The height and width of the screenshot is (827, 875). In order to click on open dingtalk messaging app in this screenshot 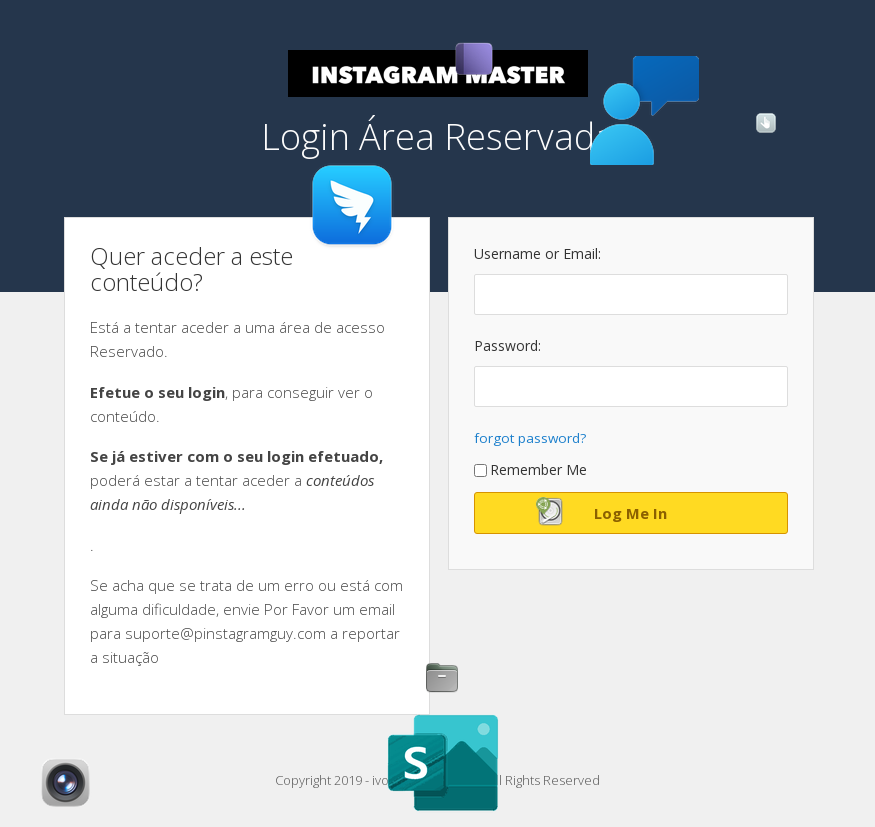, I will do `click(352, 205)`.